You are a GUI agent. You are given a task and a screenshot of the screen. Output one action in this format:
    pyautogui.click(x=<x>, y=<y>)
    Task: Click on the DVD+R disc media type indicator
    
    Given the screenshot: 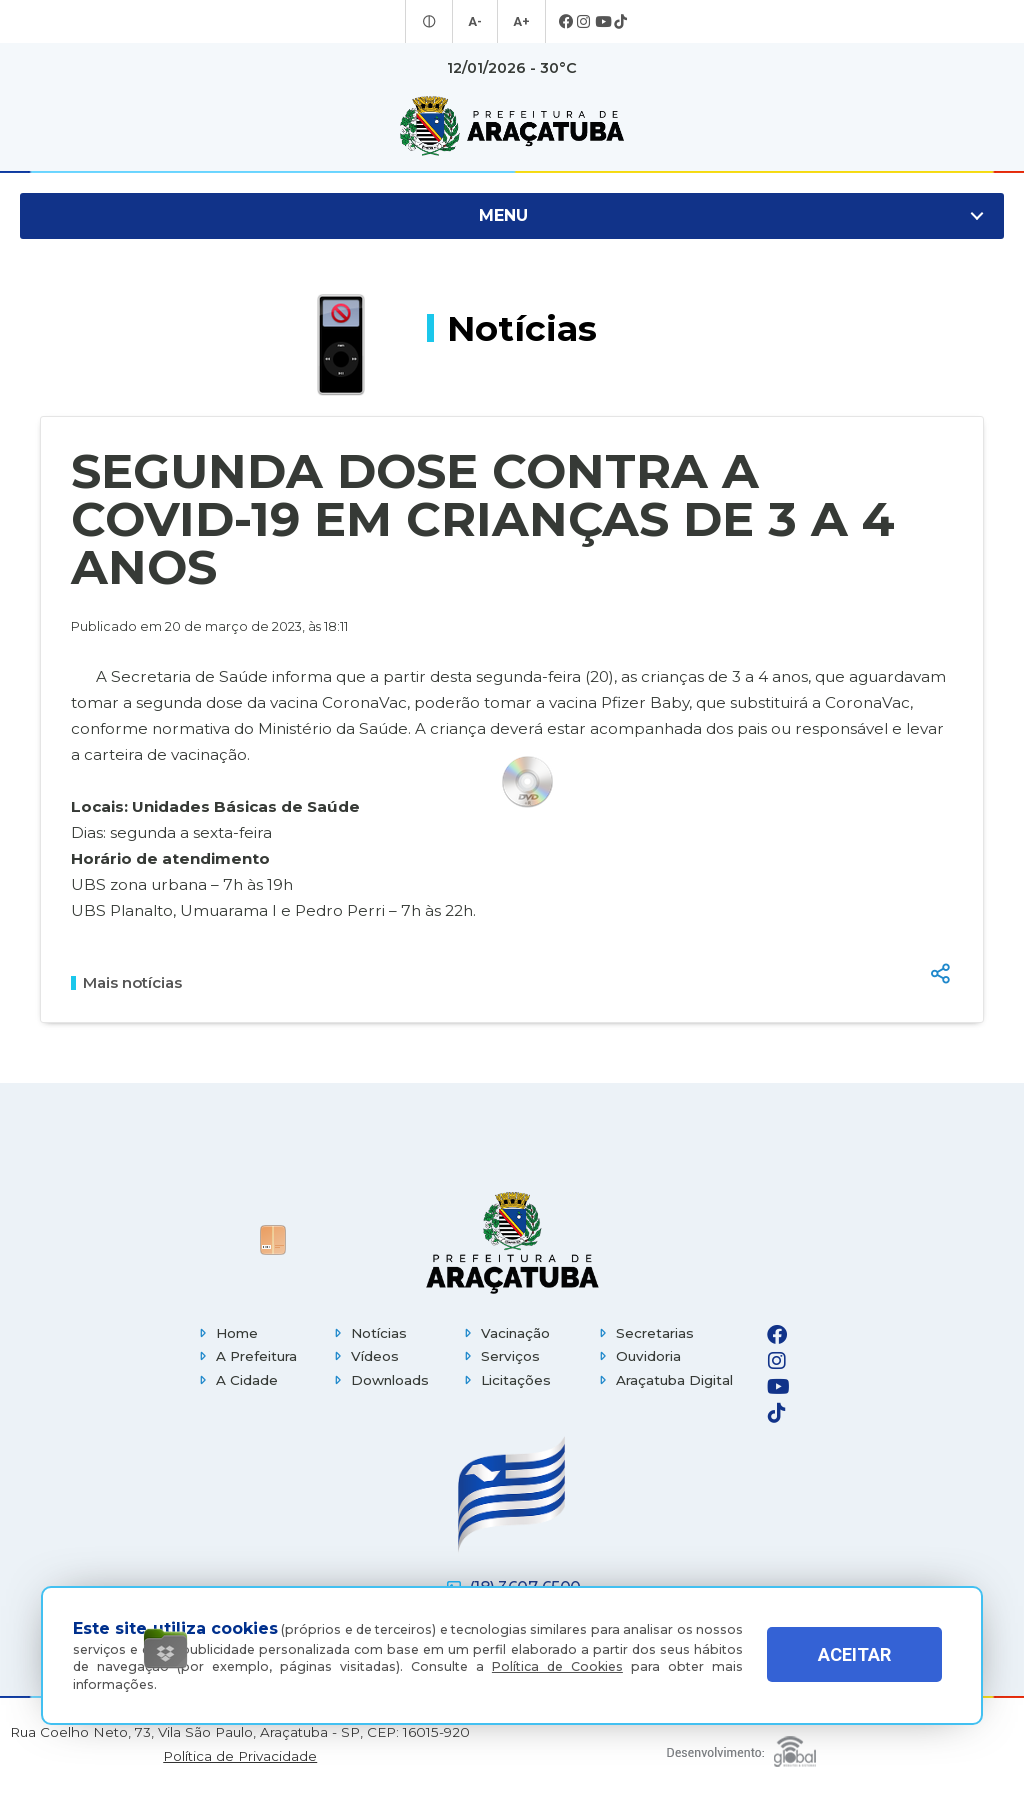 What is the action you would take?
    pyautogui.click(x=527, y=782)
    